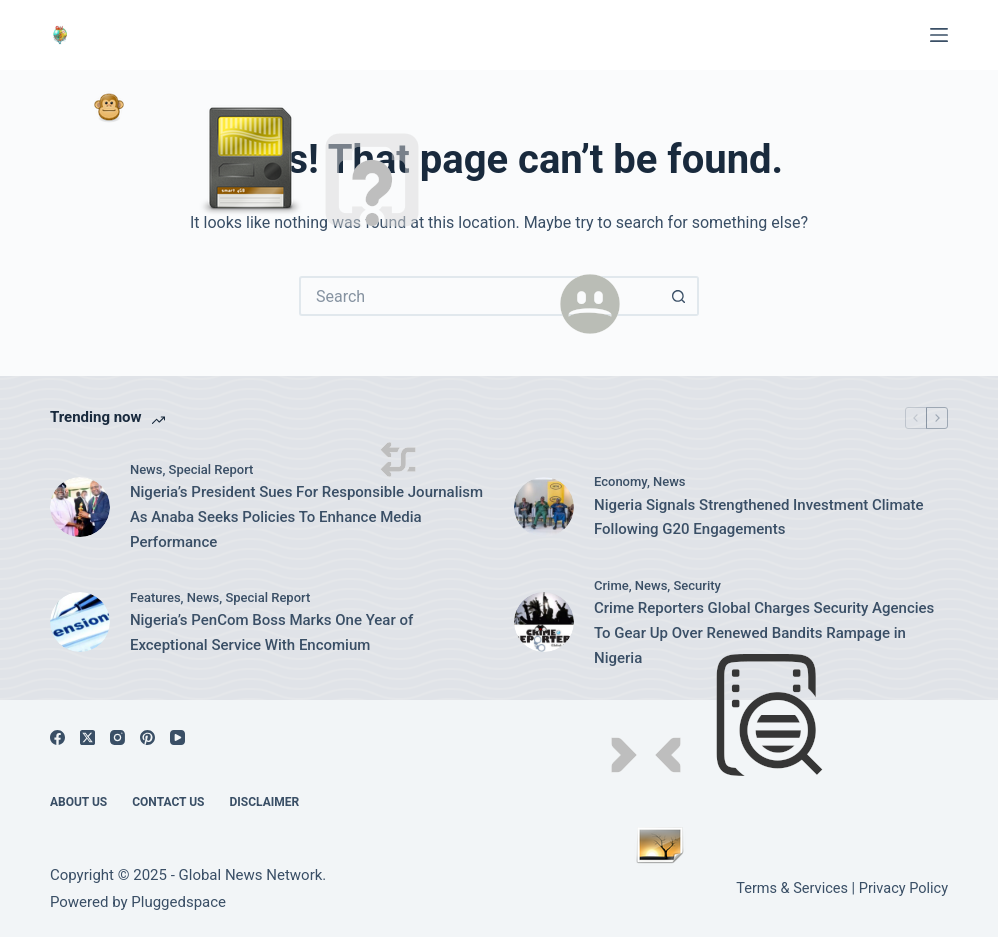 The height and width of the screenshot is (937, 998). Describe the element at coordinates (770, 715) in the screenshot. I see `open the system log viewer app` at that location.